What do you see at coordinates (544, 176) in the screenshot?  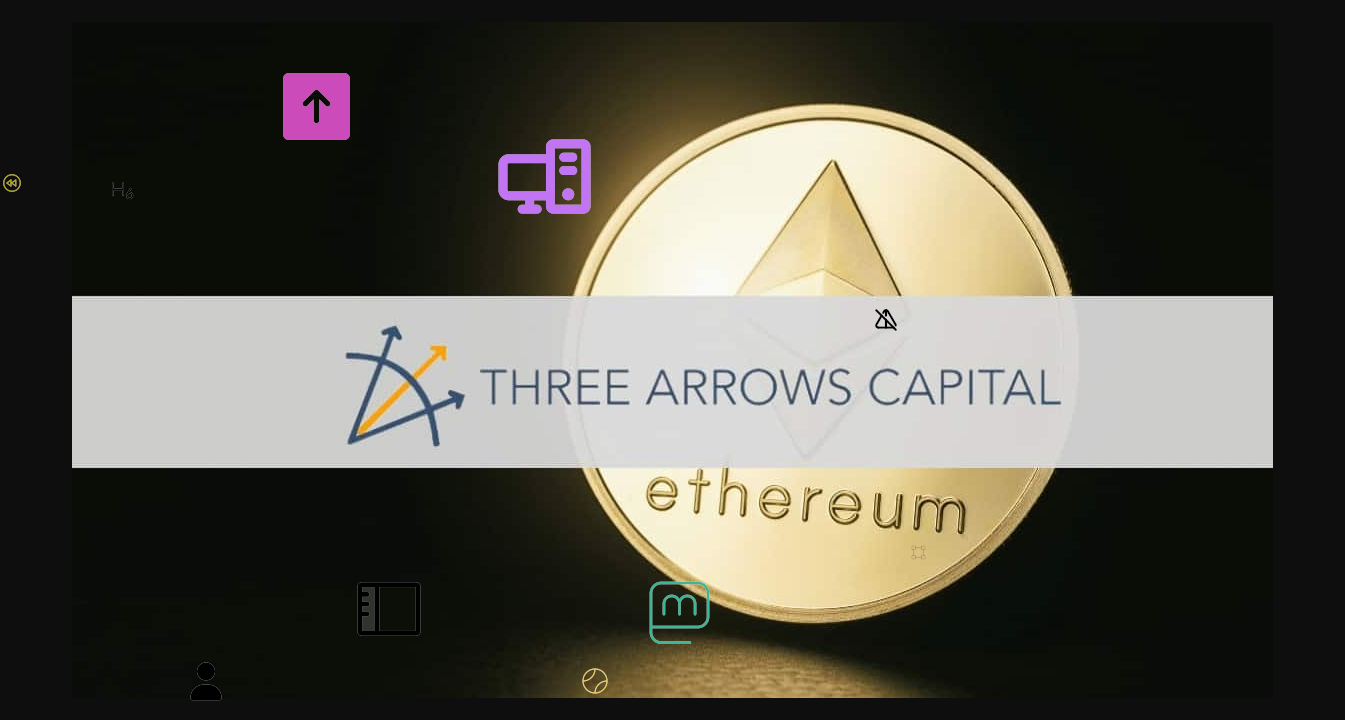 I see `access desktop computer settings` at bounding box center [544, 176].